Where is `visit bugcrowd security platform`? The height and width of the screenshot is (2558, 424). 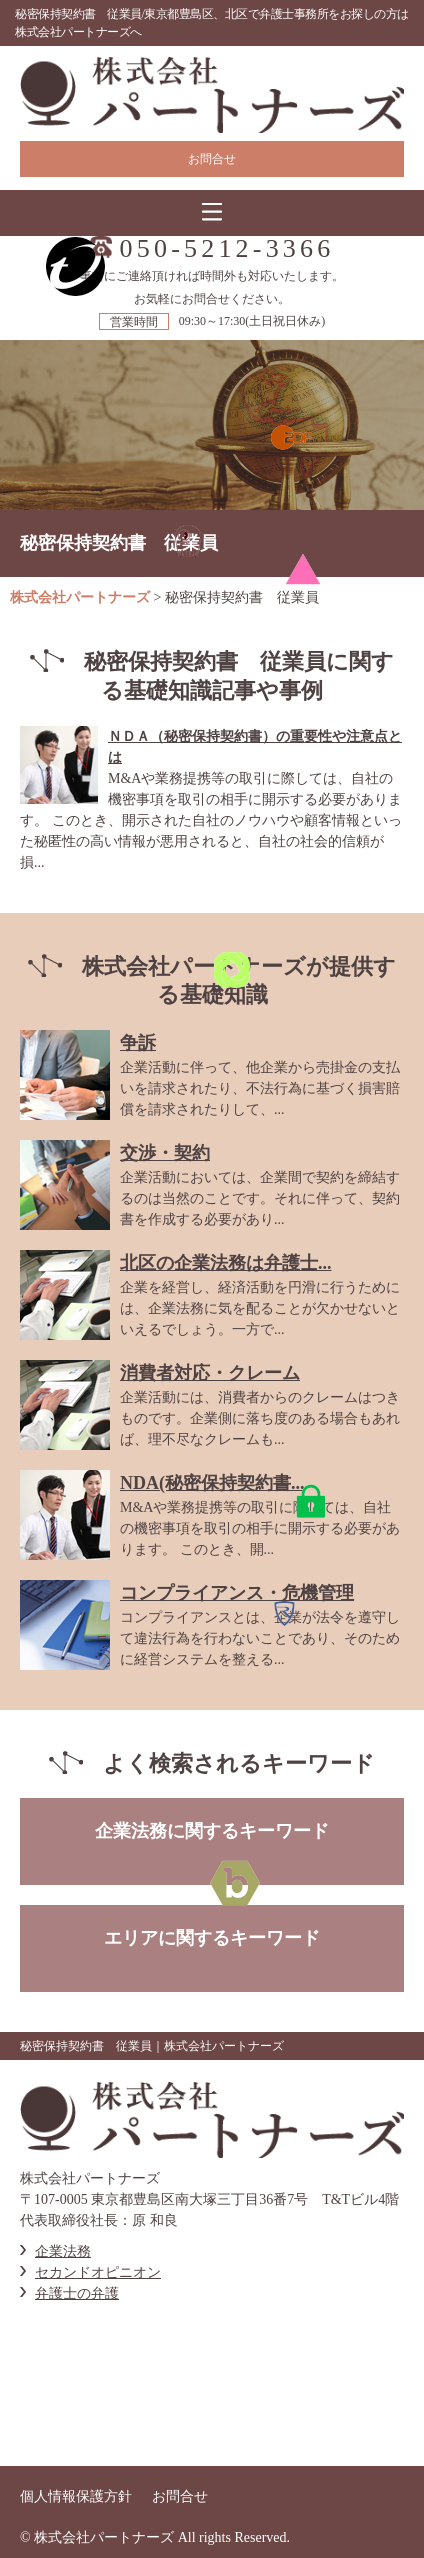
visit bugcrowd security platform is located at coordinates (235, 1883).